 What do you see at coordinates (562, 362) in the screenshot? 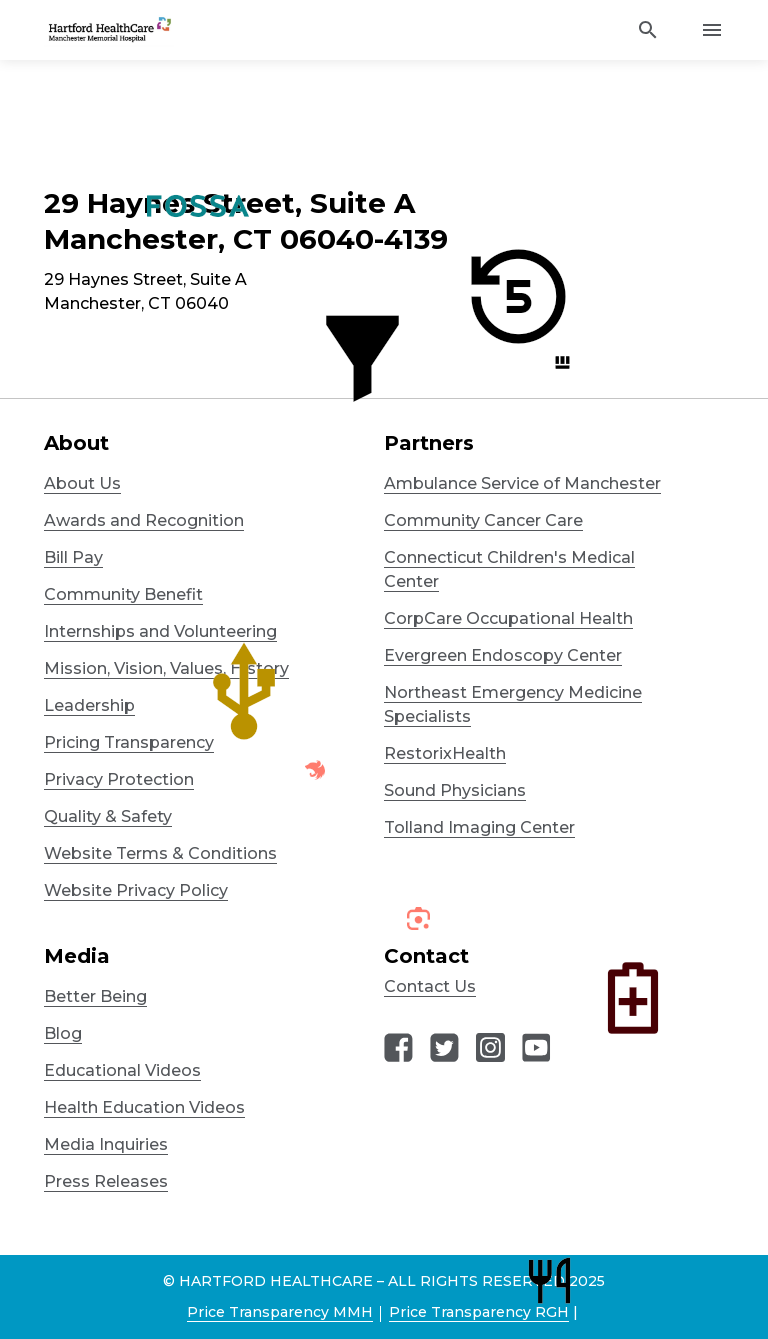
I see `switch to table or grid view` at bounding box center [562, 362].